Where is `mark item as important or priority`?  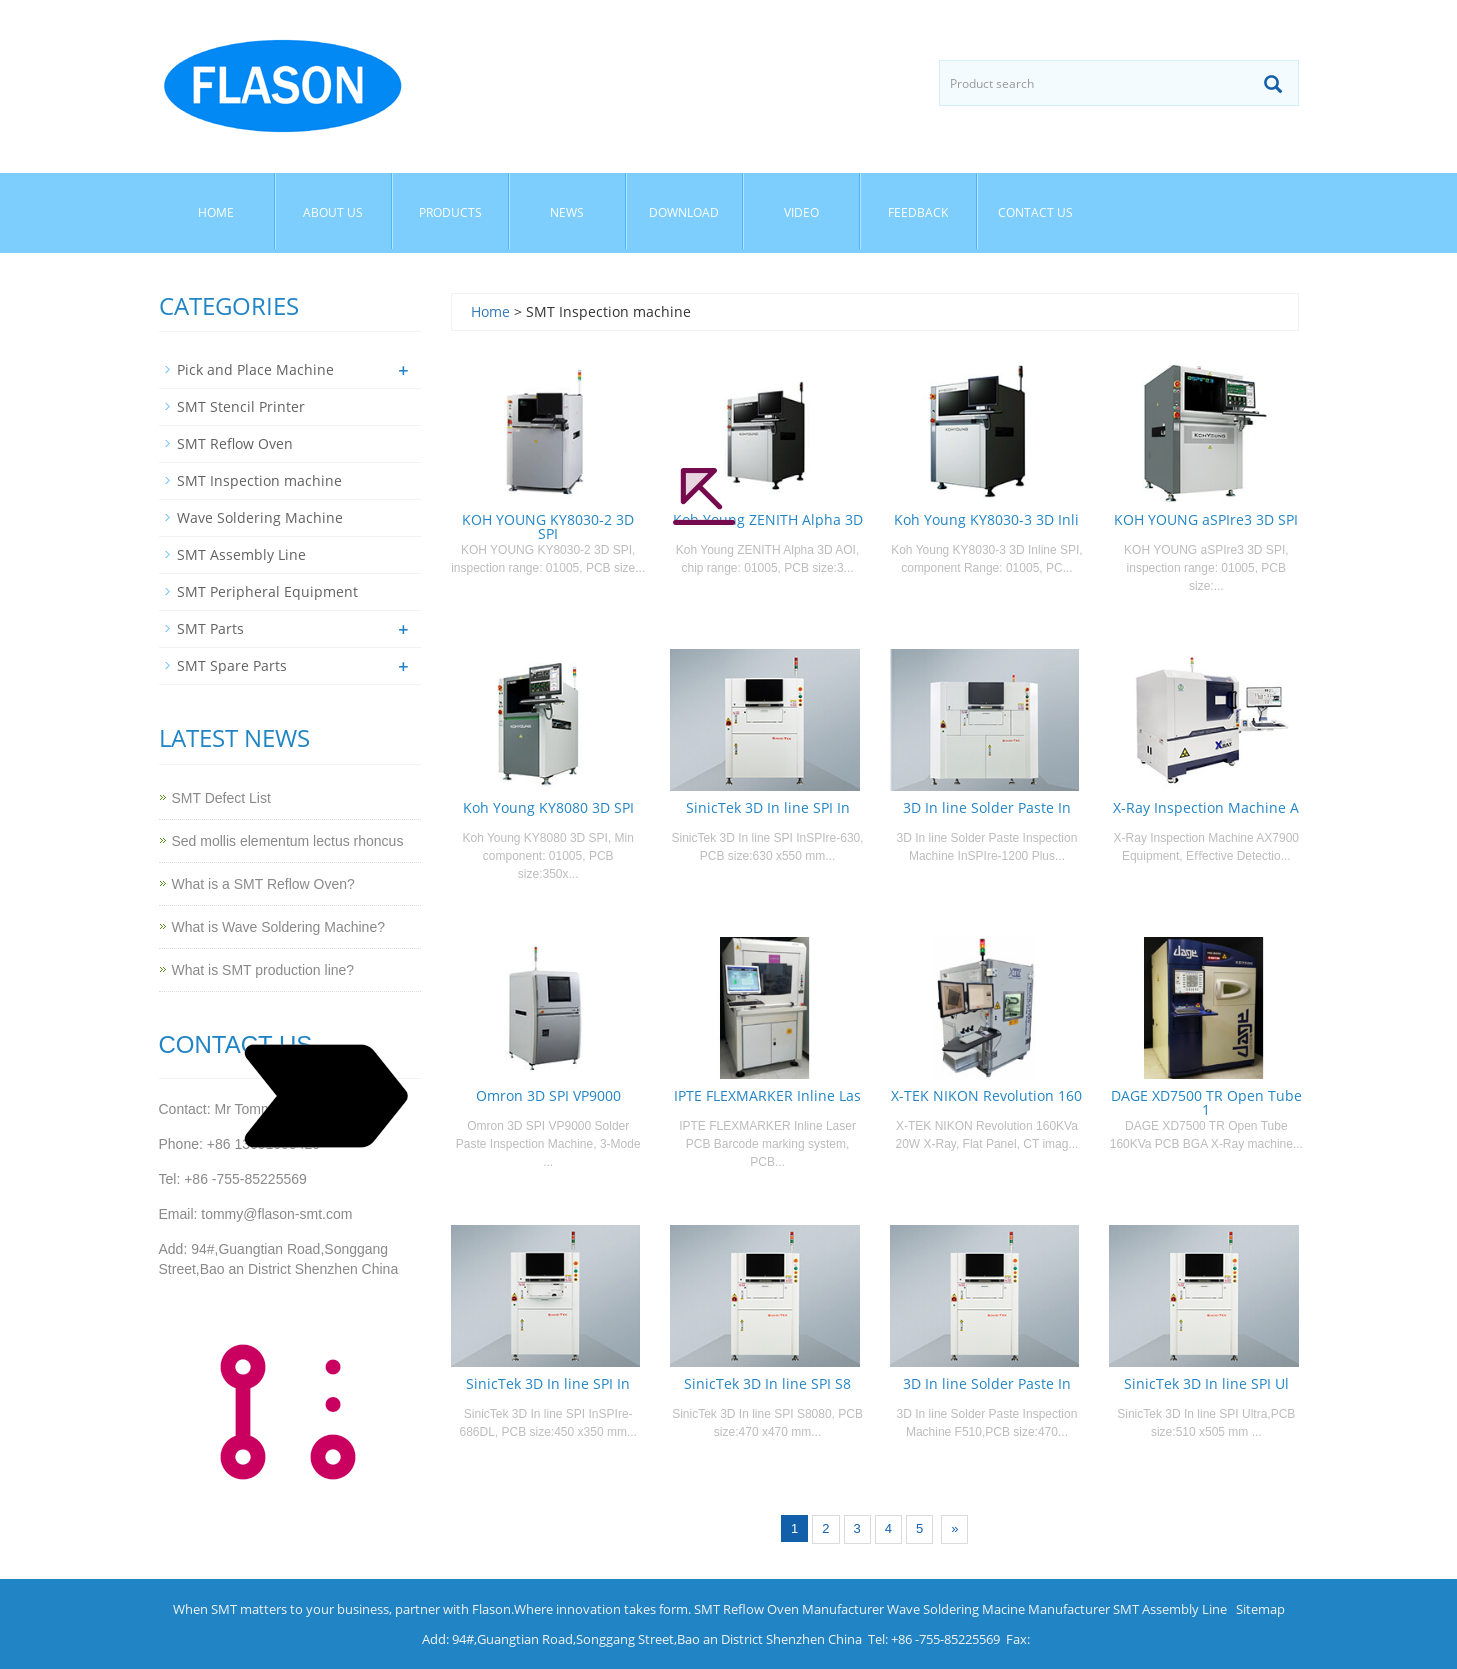 mark item as important or priority is located at coordinates (322, 1096).